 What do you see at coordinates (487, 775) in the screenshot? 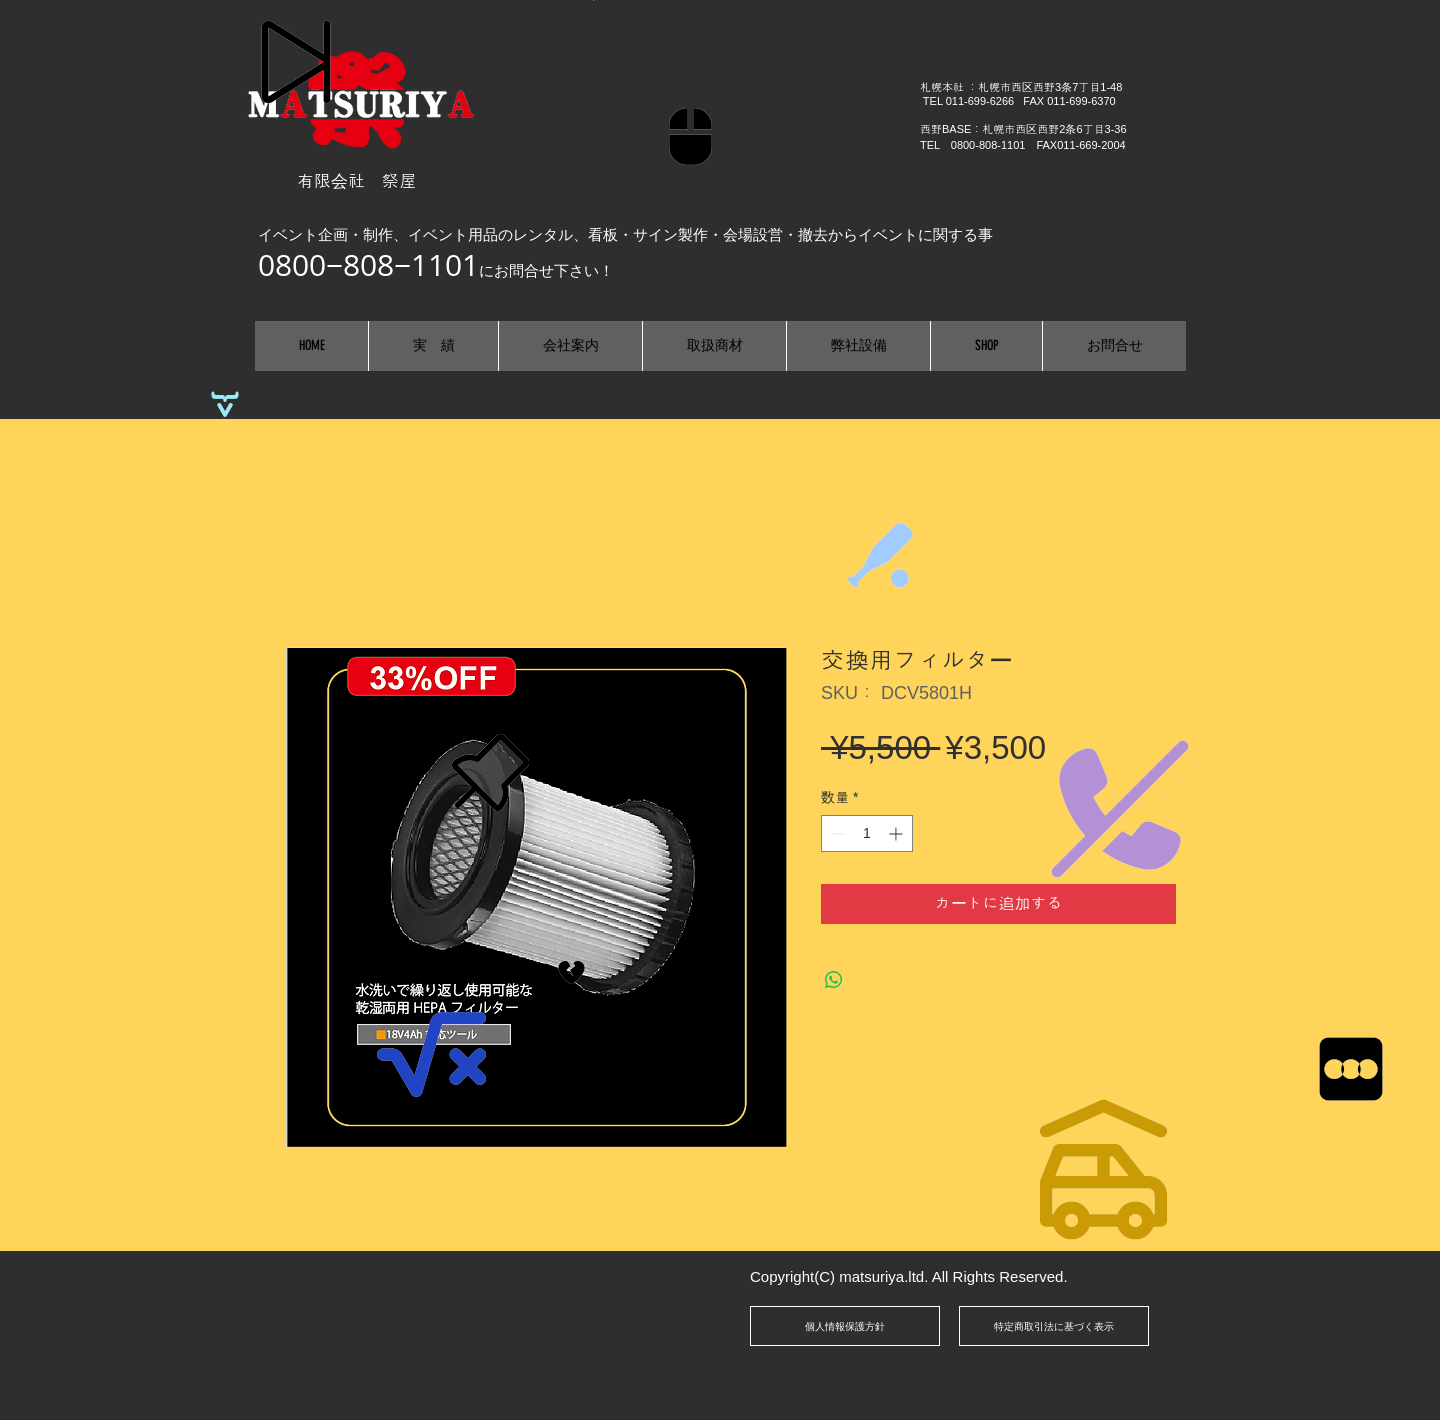
I see `pin an item to keep it visible` at bounding box center [487, 775].